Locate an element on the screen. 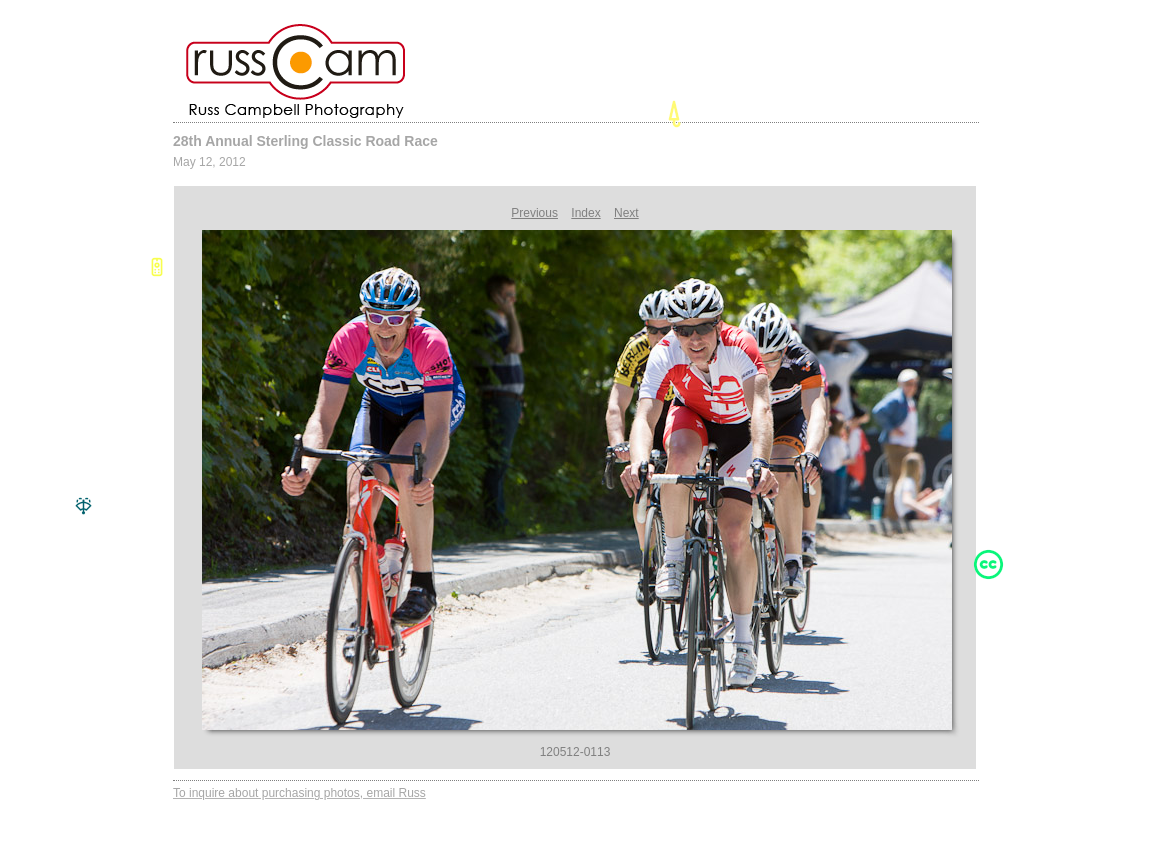  indicates dry or clear weather conditions is located at coordinates (674, 114).